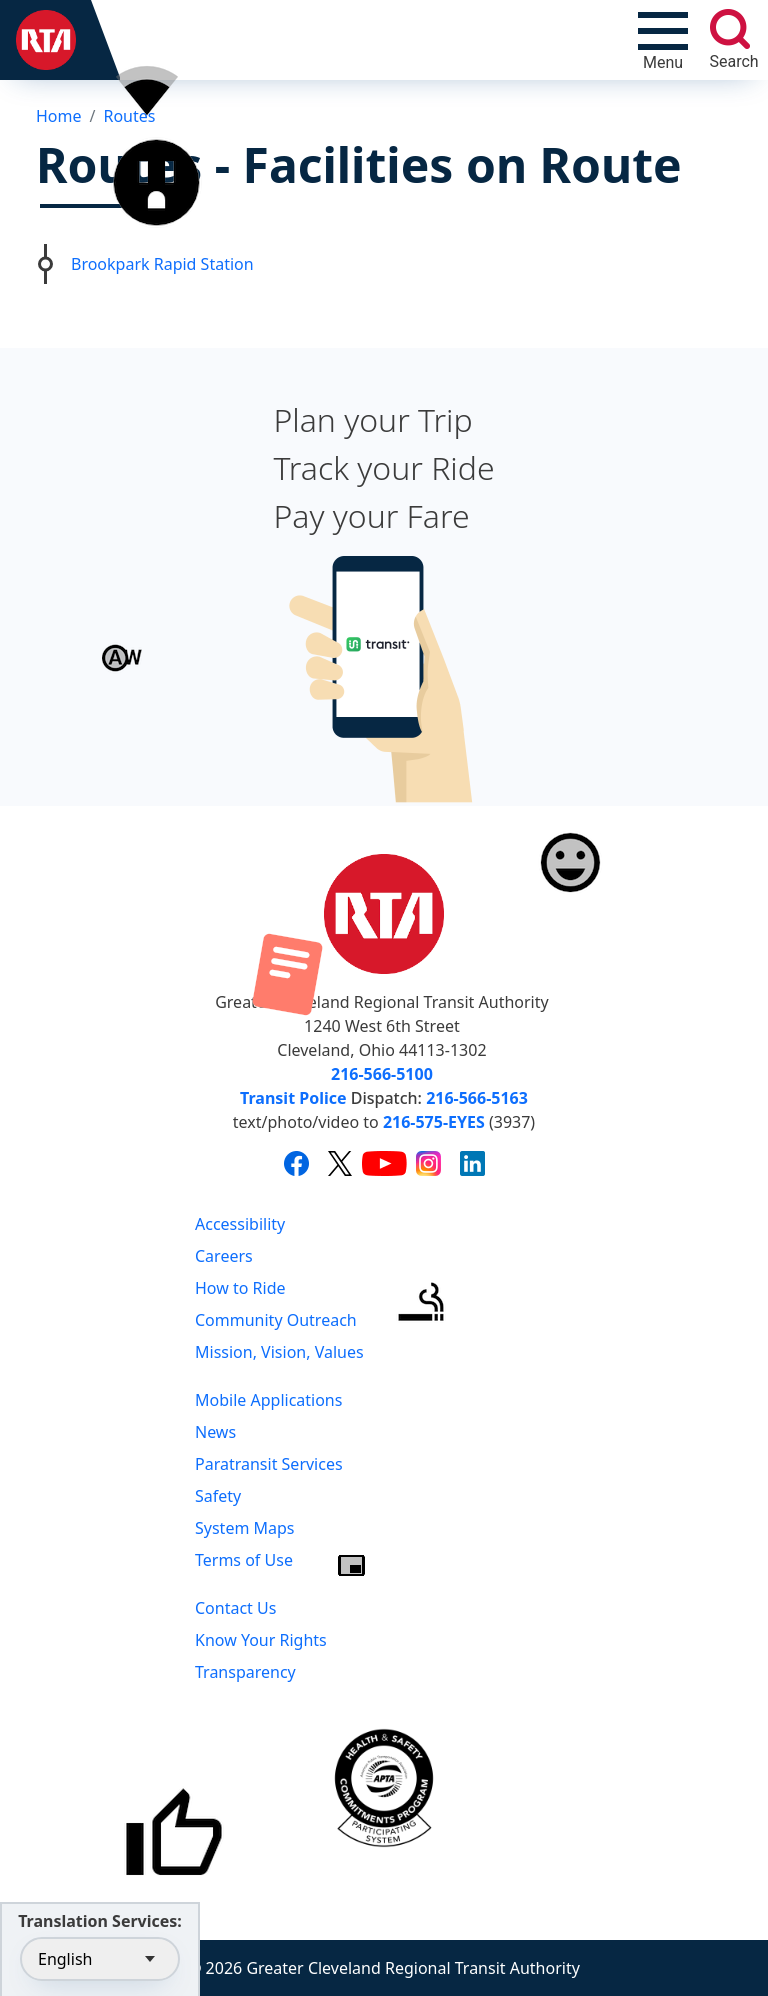 The image size is (768, 1996). I want to click on enable auto white balance, so click(122, 658).